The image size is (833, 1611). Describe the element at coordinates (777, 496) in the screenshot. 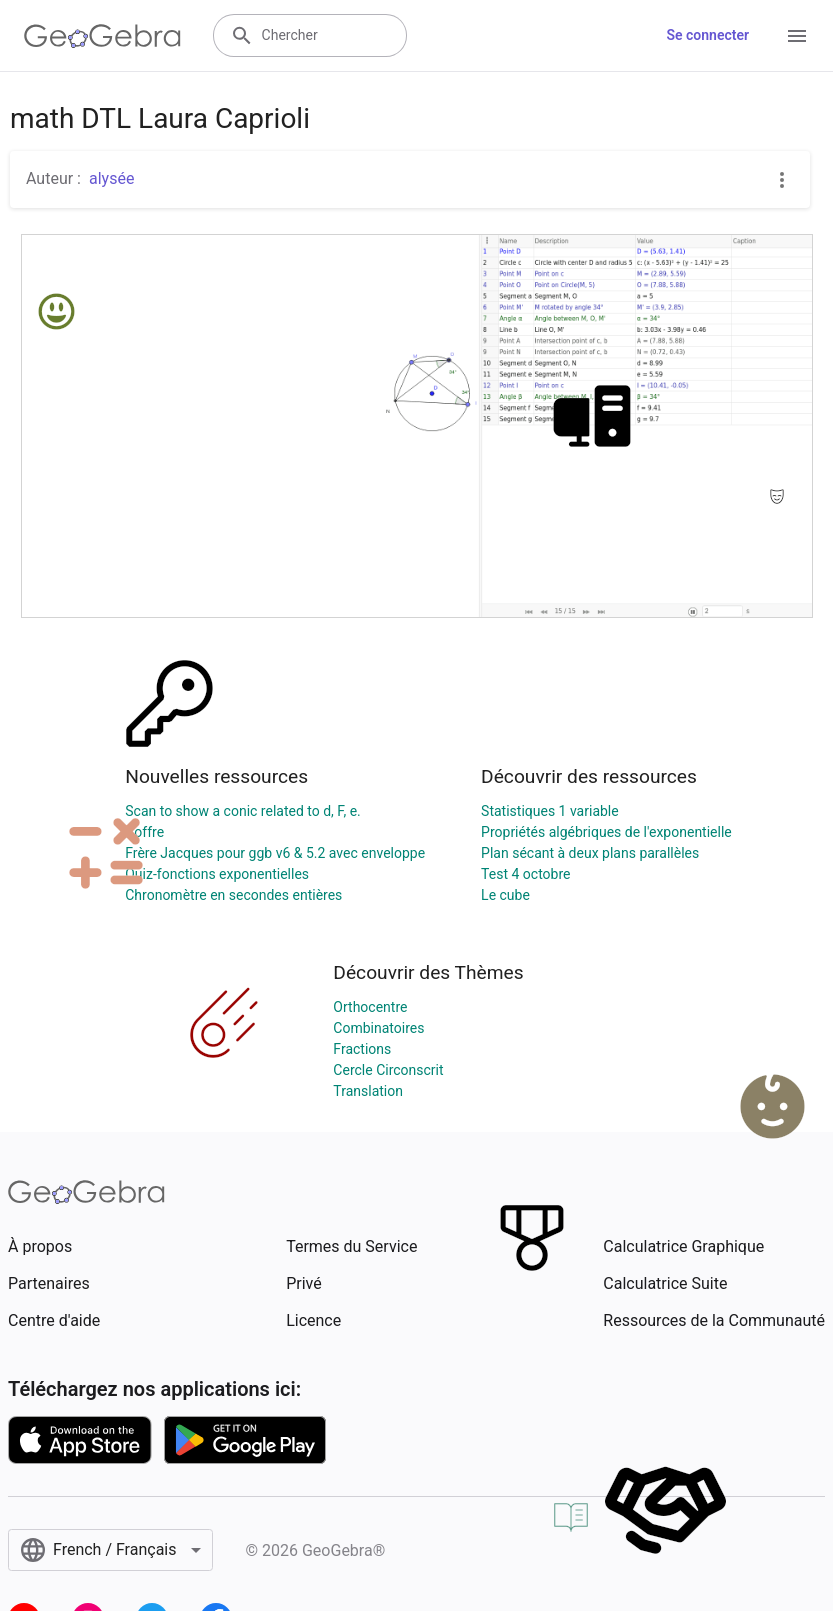

I see `access theater or entertainment mode` at that location.